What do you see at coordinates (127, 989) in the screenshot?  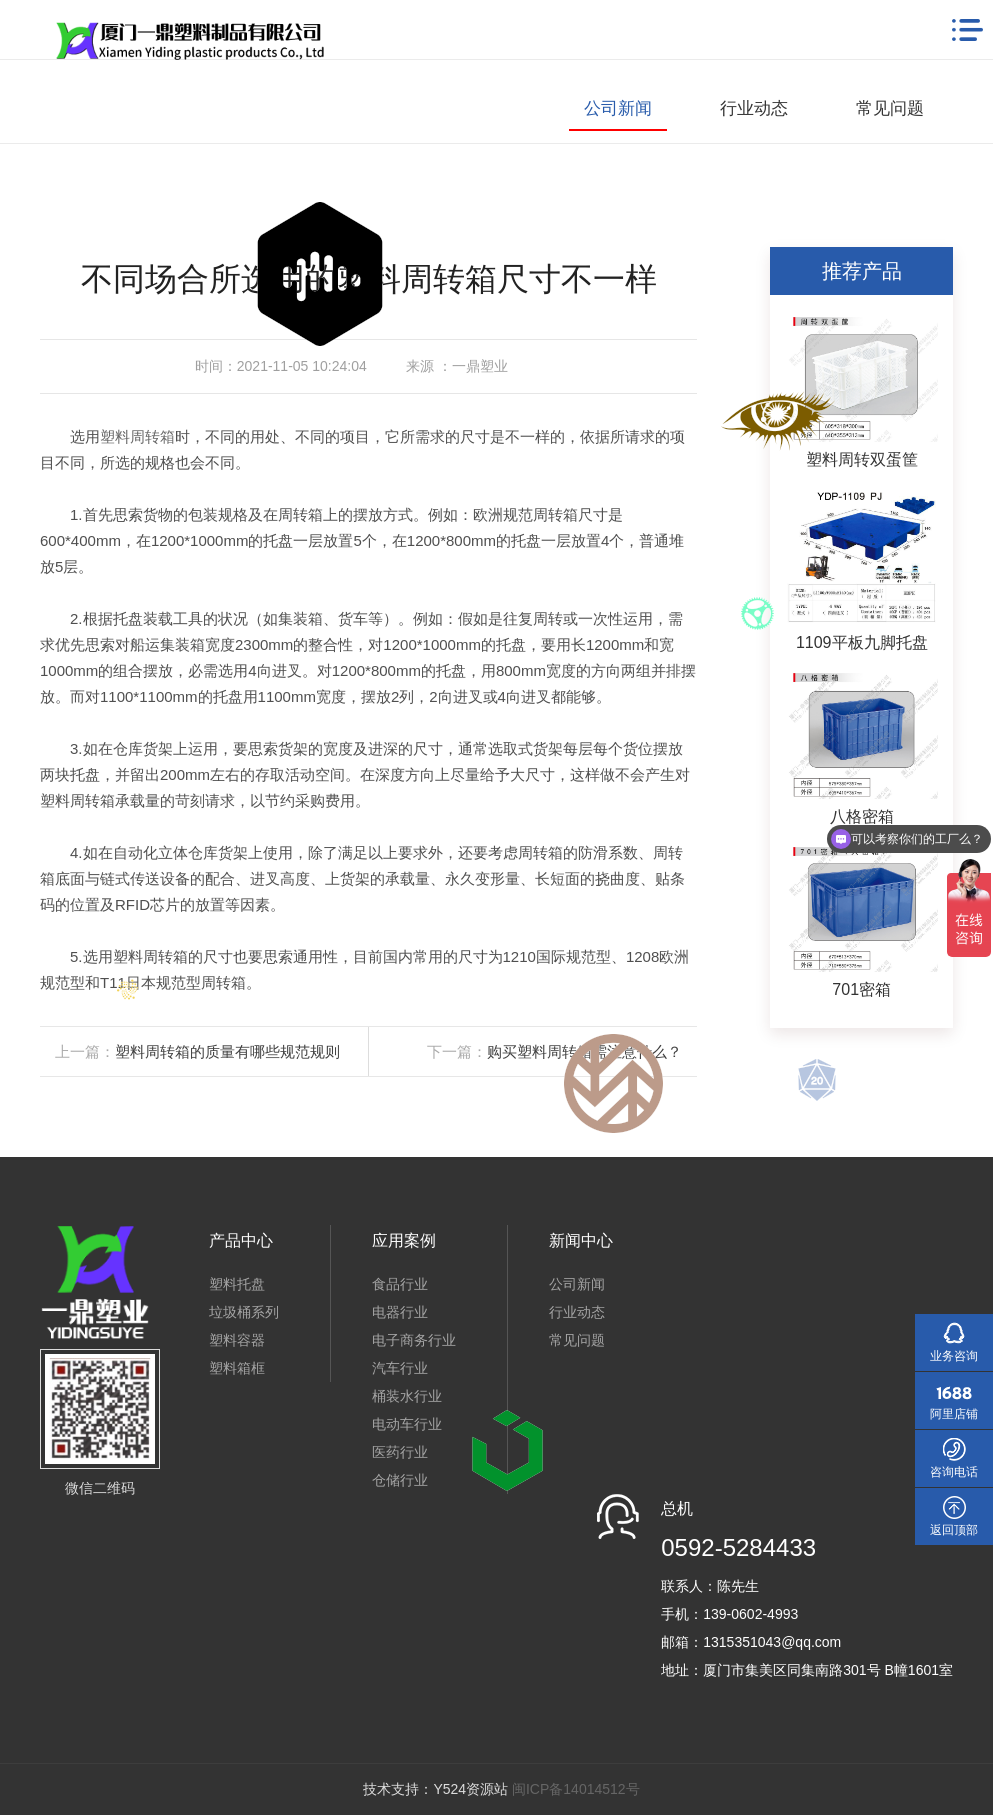 I see `IOTA cryptocurrency logo` at bounding box center [127, 989].